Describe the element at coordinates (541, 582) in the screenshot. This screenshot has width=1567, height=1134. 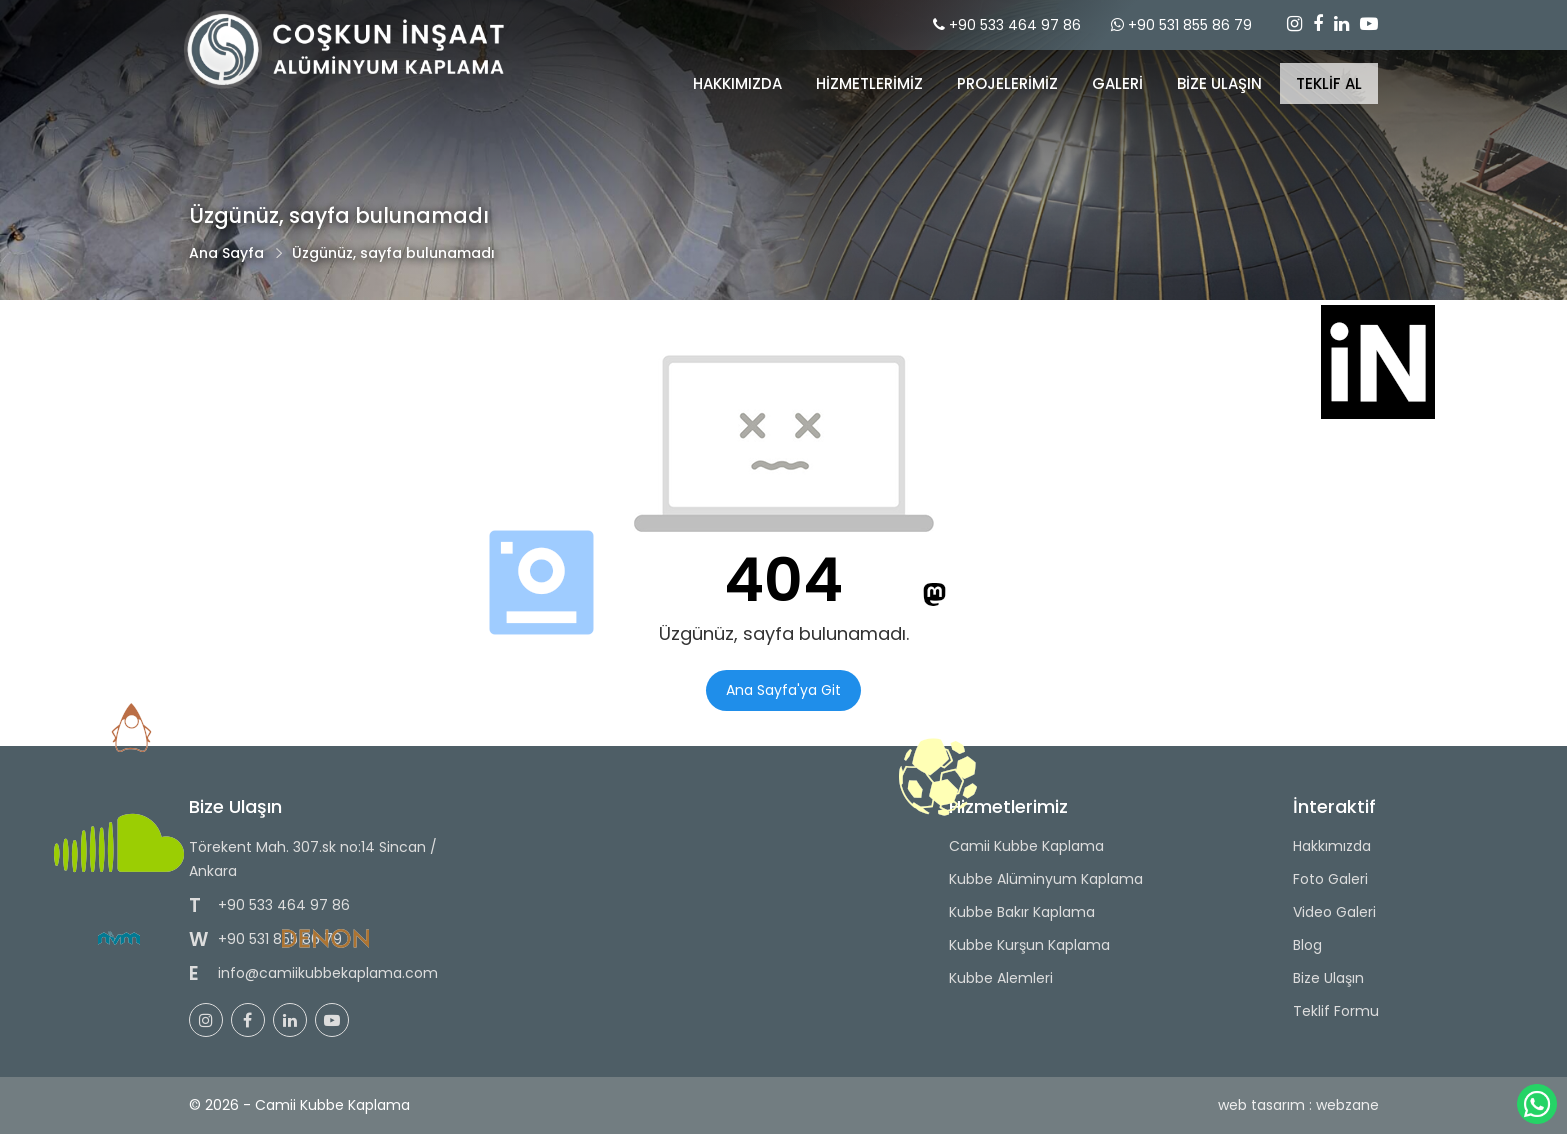
I see `access polaroid or instant camera features` at that location.